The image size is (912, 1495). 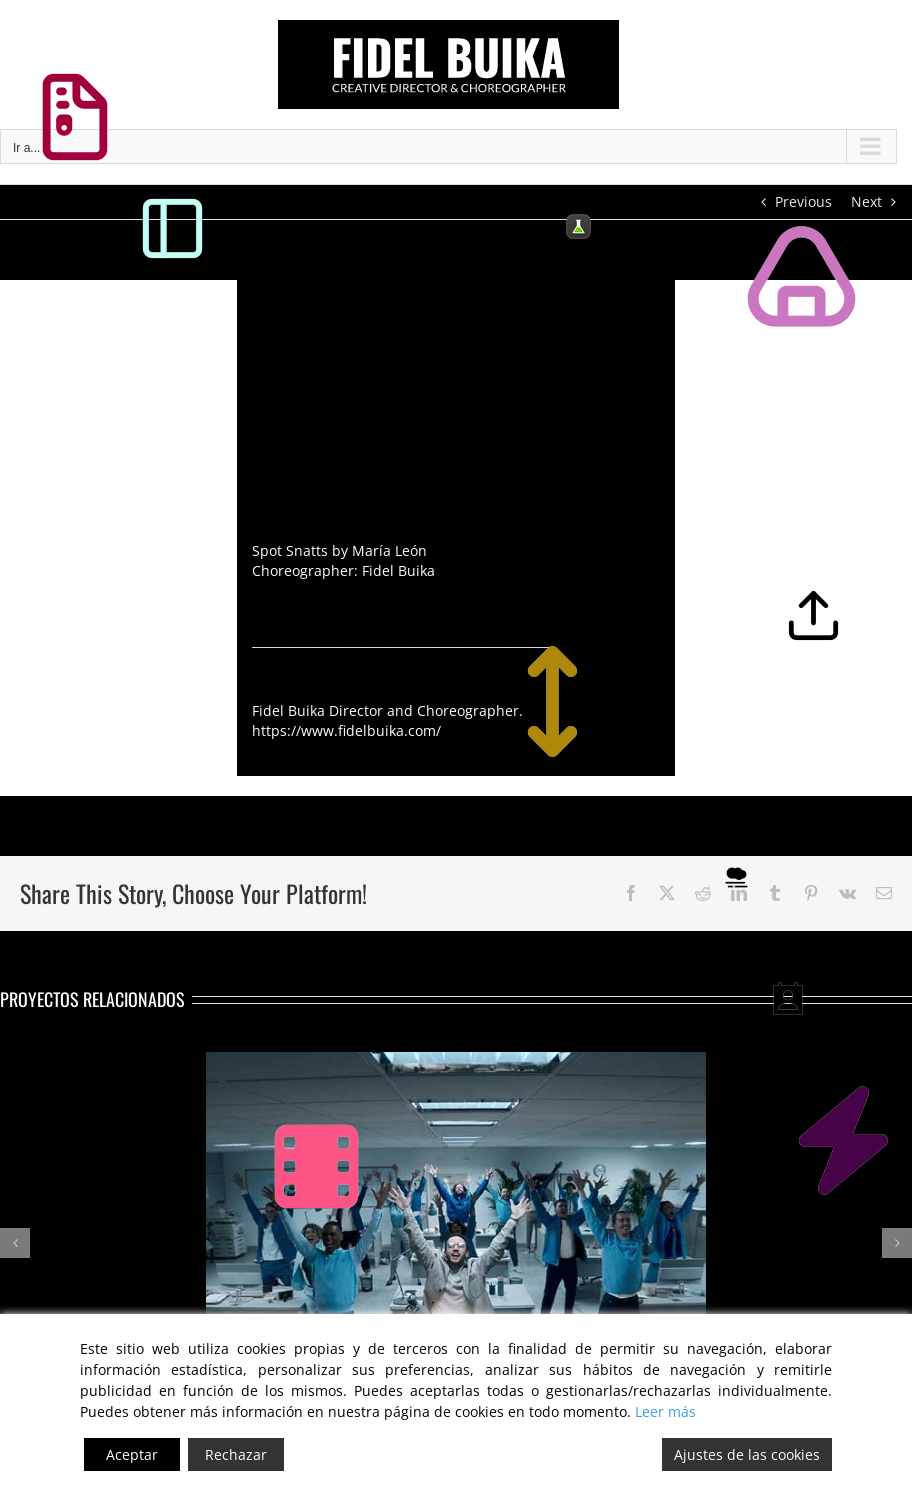 What do you see at coordinates (578, 226) in the screenshot?
I see `open science or chemistry application` at bounding box center [578, 226].